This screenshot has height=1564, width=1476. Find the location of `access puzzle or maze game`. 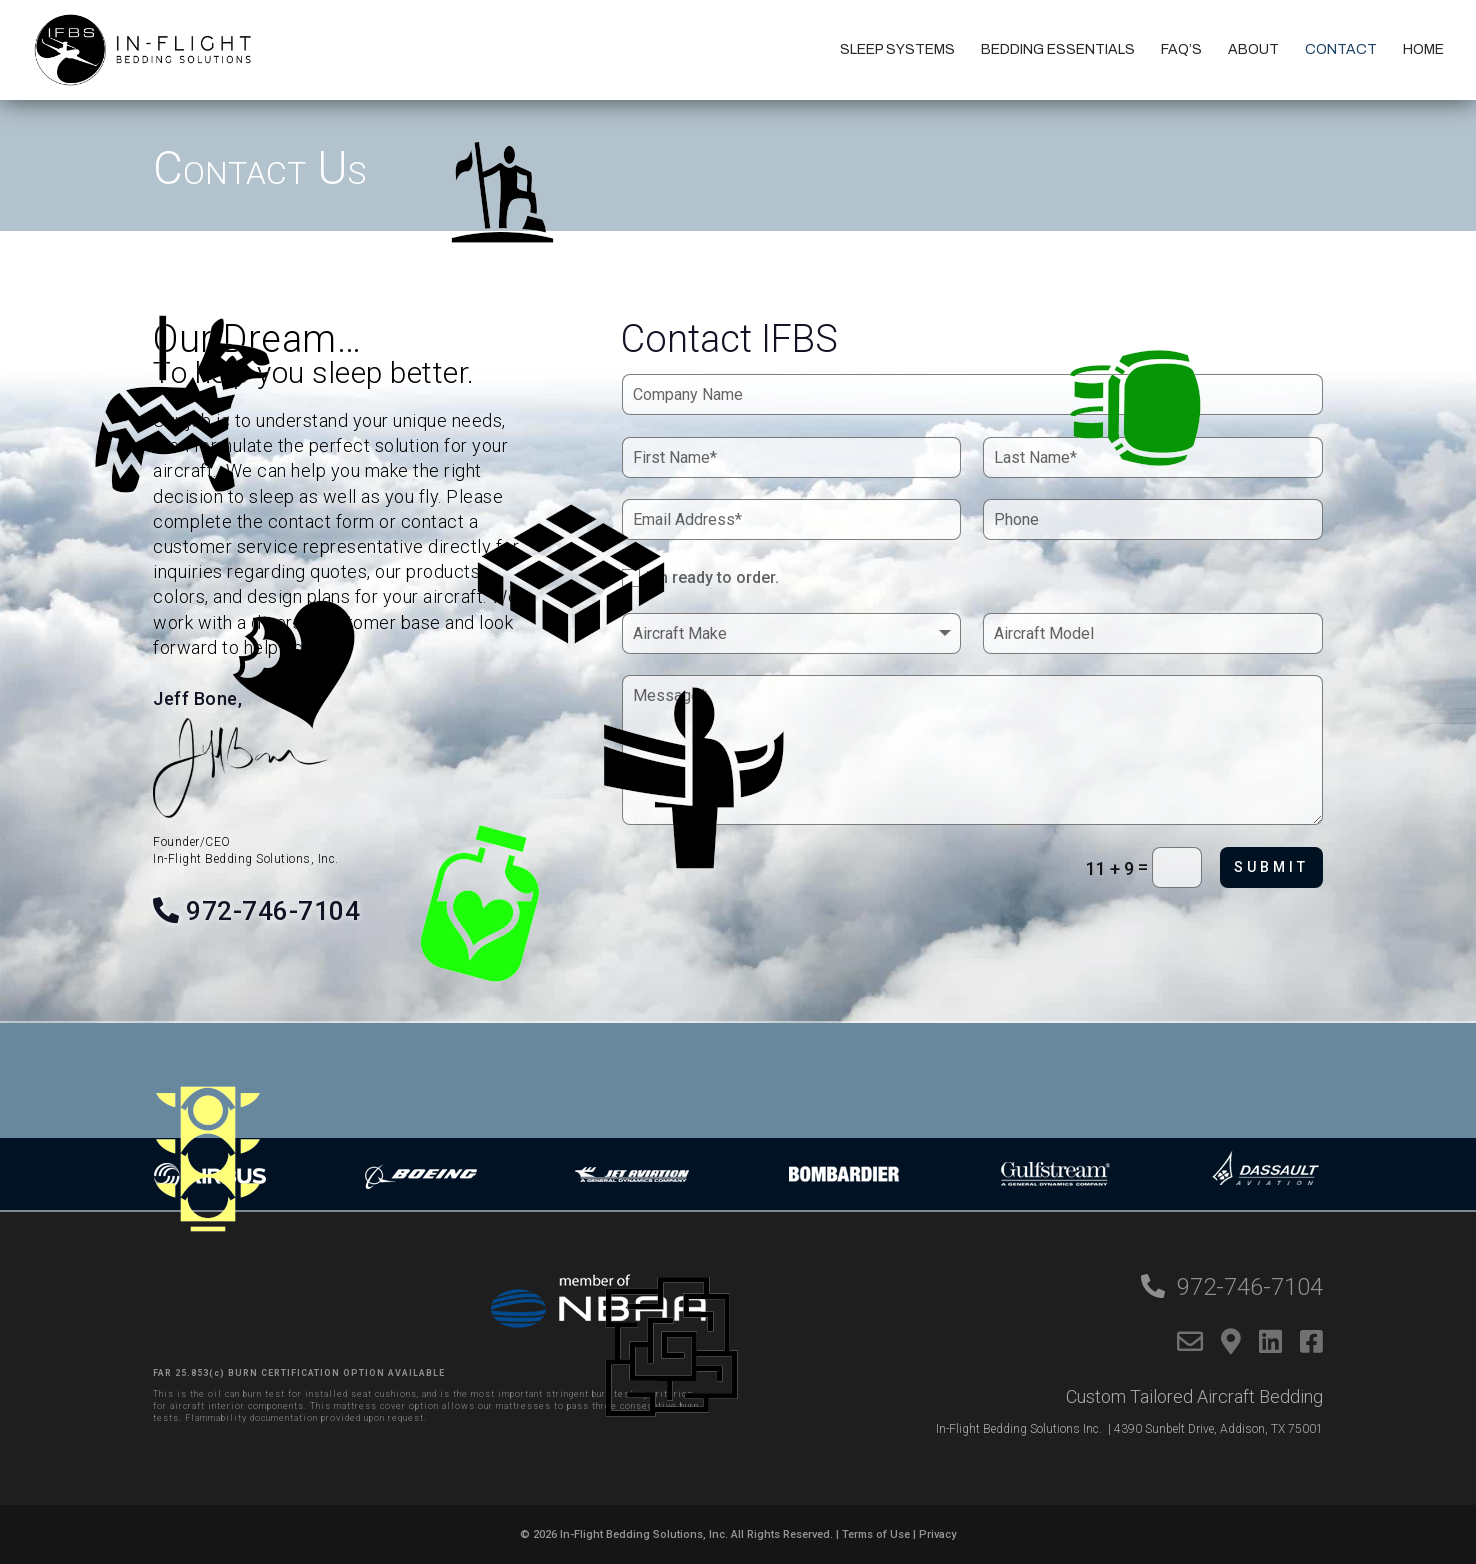

access puzzle or maze game is located at coordinates (671, 1348).